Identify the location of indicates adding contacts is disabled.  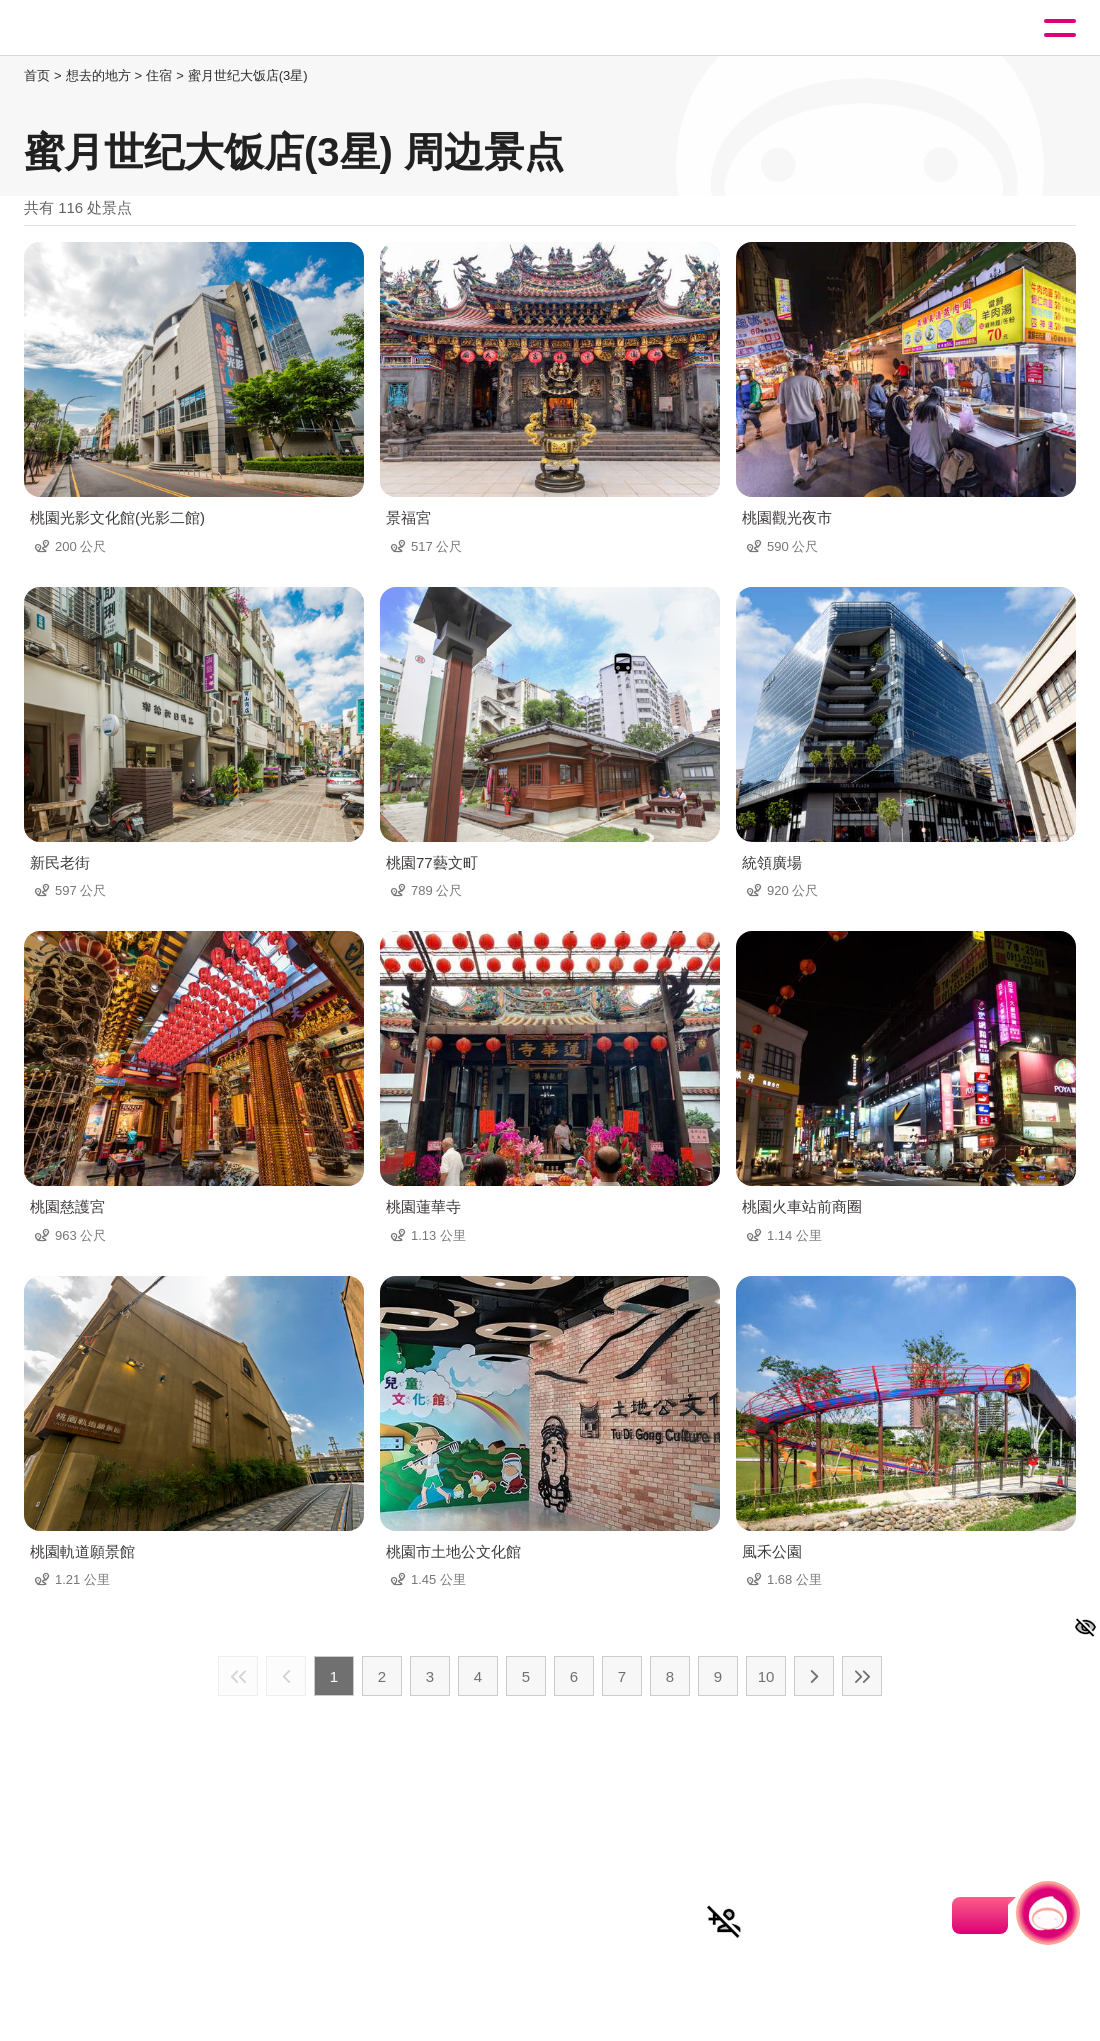
(724, 1920).